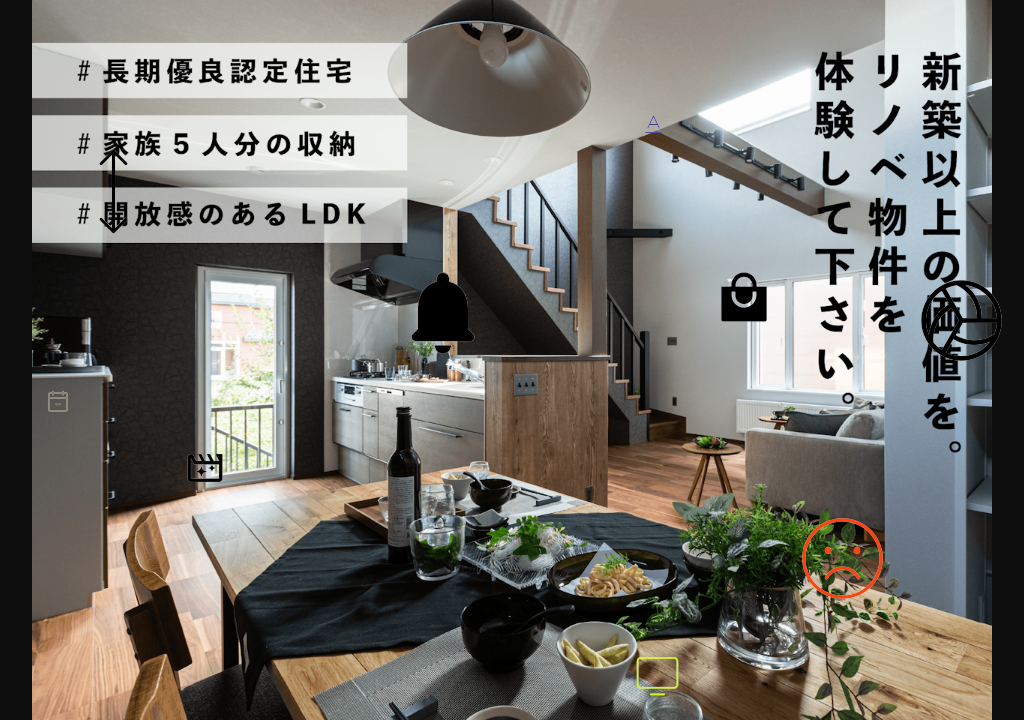 This screenshot has width=1024, height=720. Describe the element at coordinates (653, 124) in the screenshot. I see `apply underline formatting to selected text` at that location.